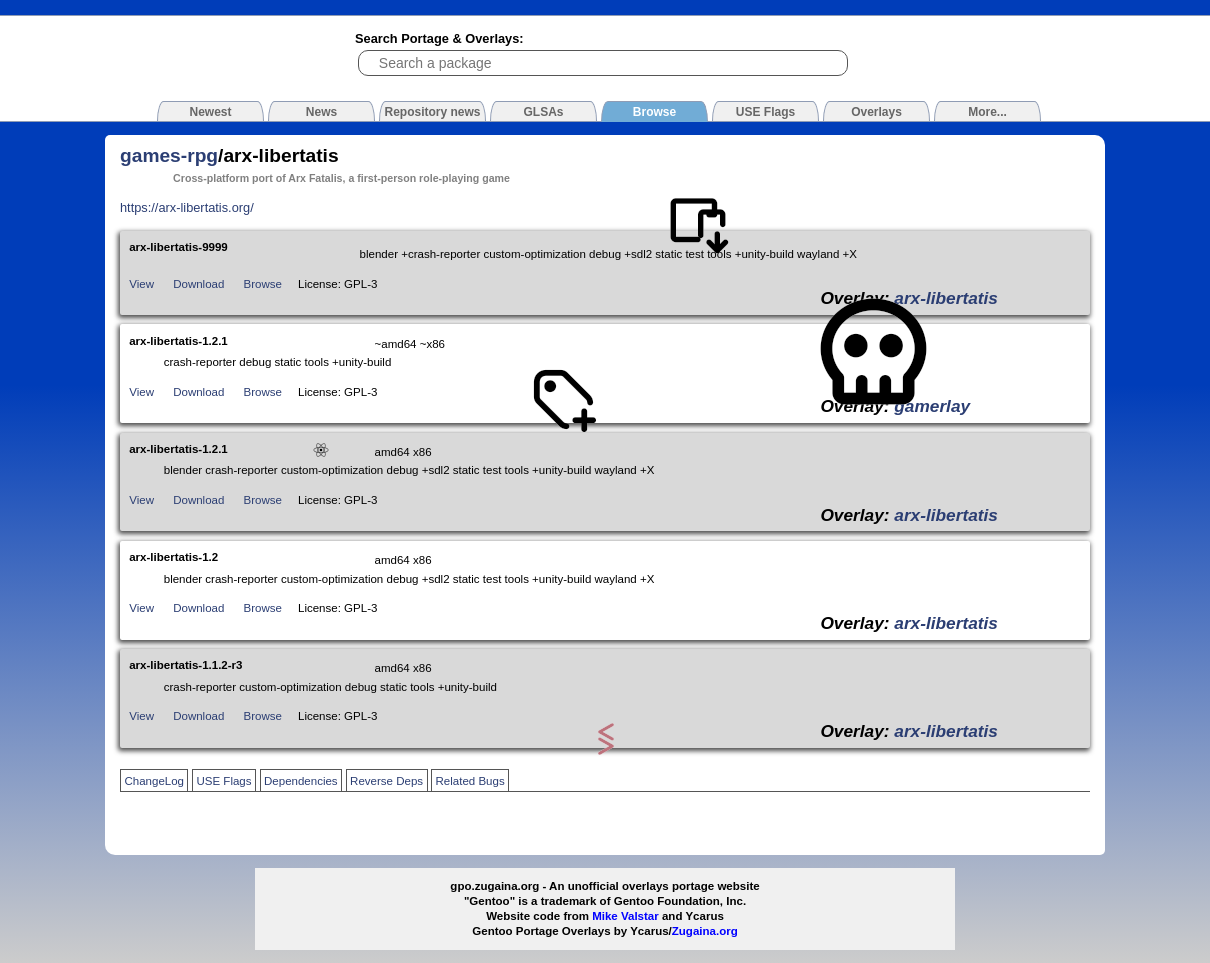 The width and height of the screenshot is (1210, 963). What do you see at coordinates (698, 223) in the screenshot?
I see `download to connected devices` at bounding box center [698, 223].